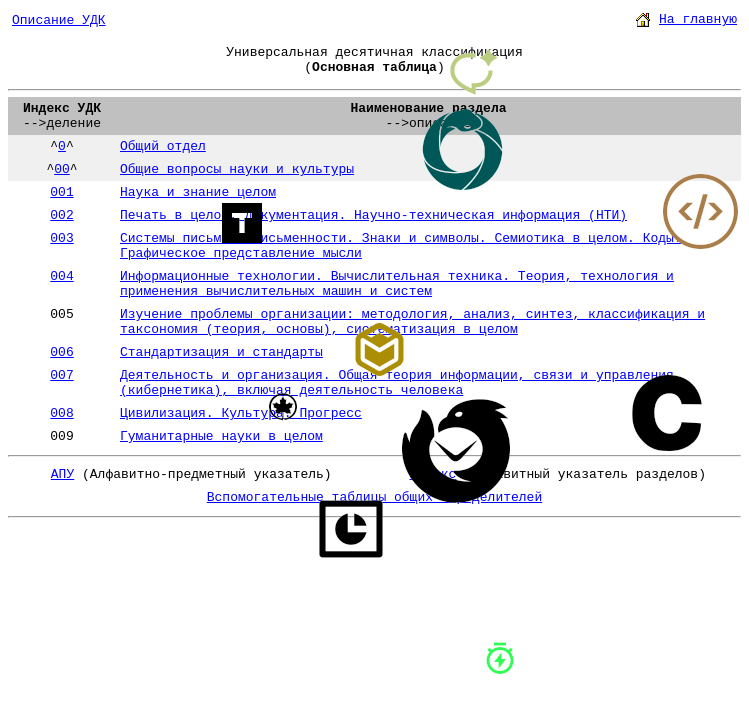  Describe the element at coordinates (500, 659) in the screenshot. I see `set a quick timer or speed countdown` at that location.